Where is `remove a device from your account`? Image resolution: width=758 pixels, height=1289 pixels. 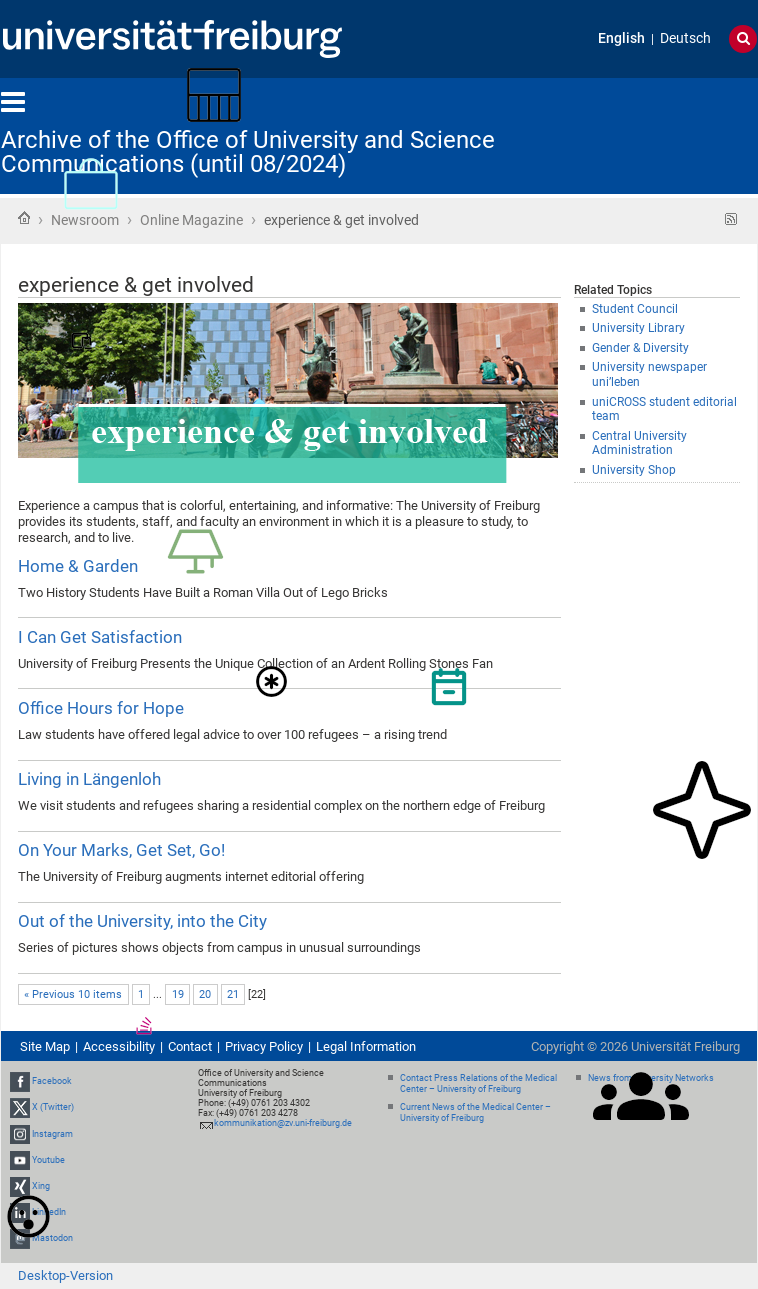 remove a device from your account is located at coordinates (81, 341).